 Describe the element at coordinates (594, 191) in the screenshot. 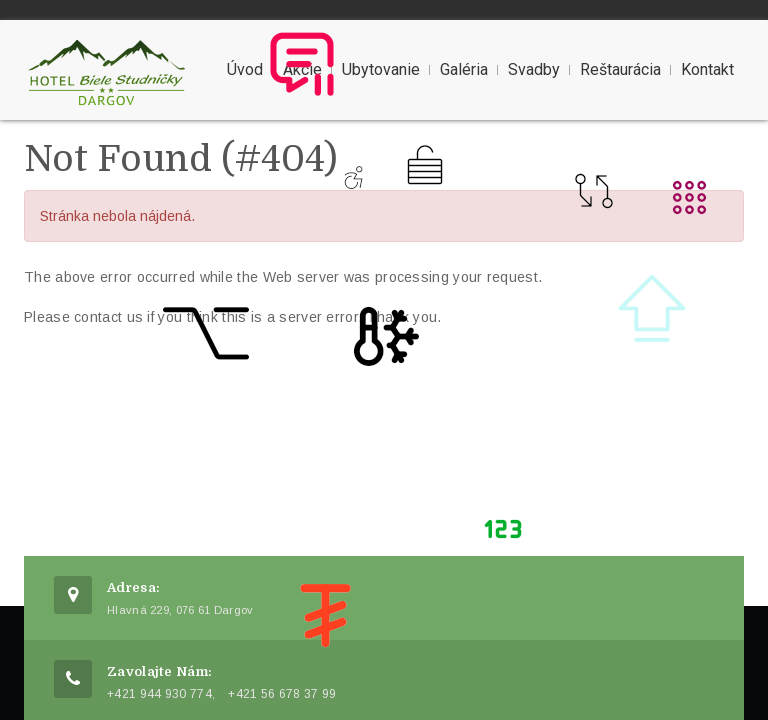

I see `view file differences in version control` at that location.